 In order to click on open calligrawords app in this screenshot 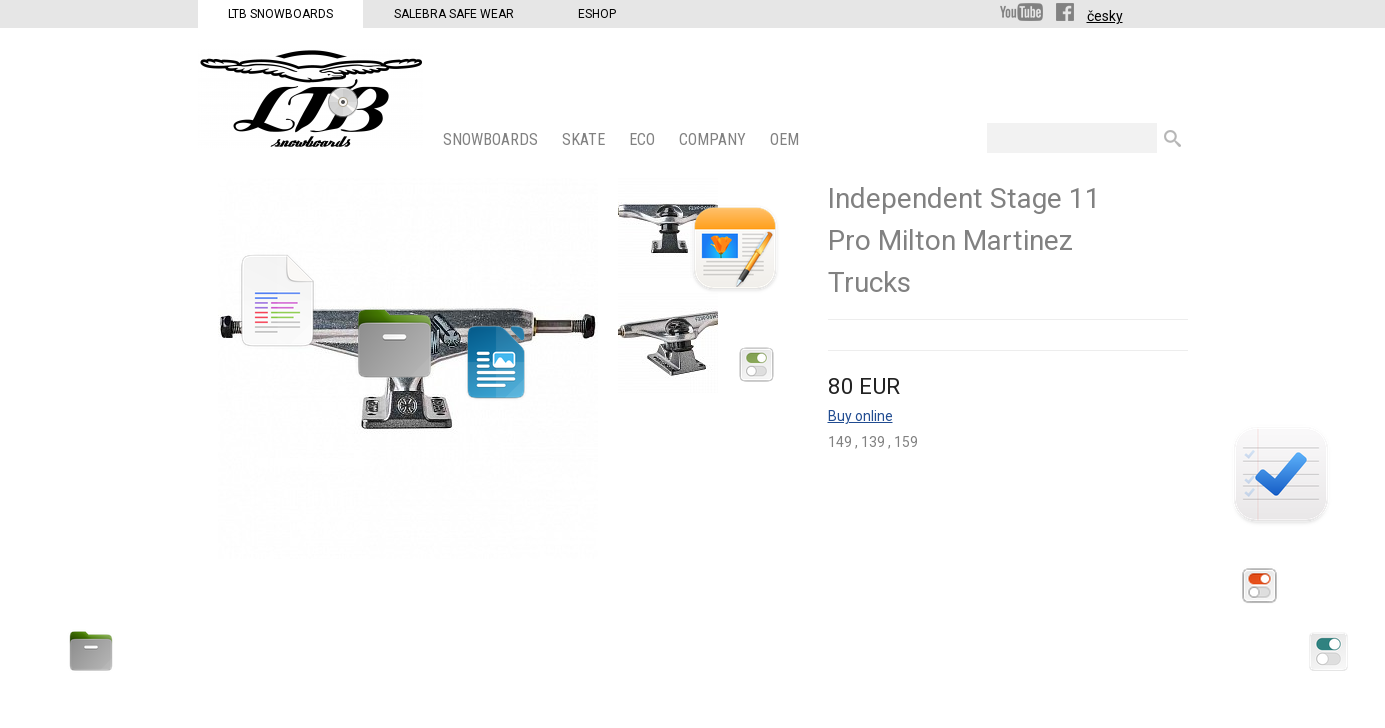, I will do `click(735, 248)`.